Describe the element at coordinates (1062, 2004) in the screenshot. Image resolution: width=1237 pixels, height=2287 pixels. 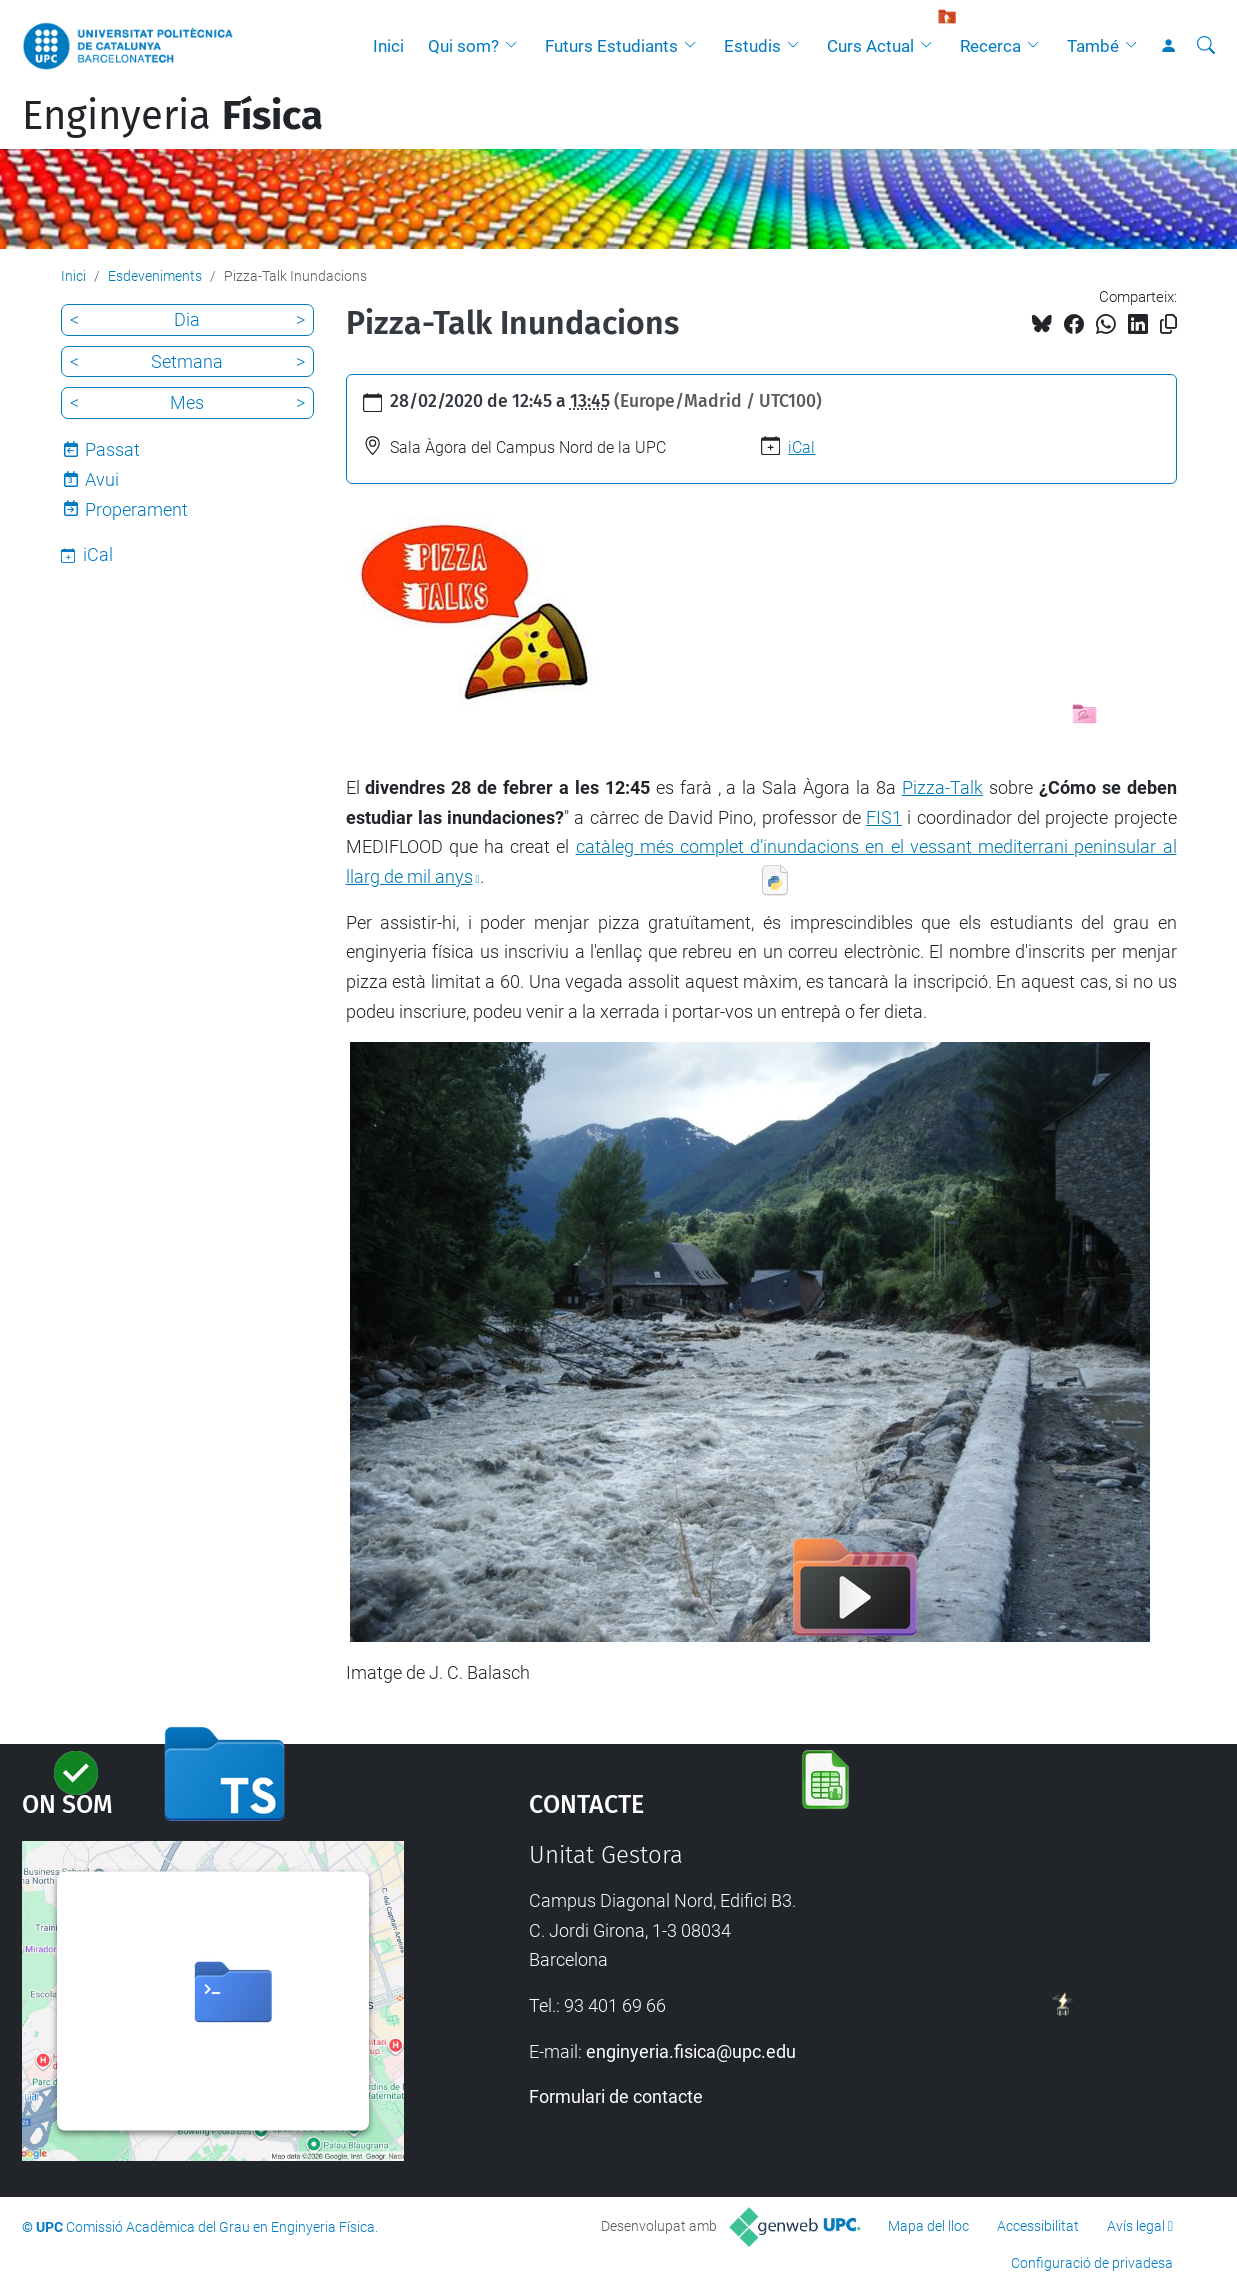
I see `indicates device is connected to power adapter` at that location.